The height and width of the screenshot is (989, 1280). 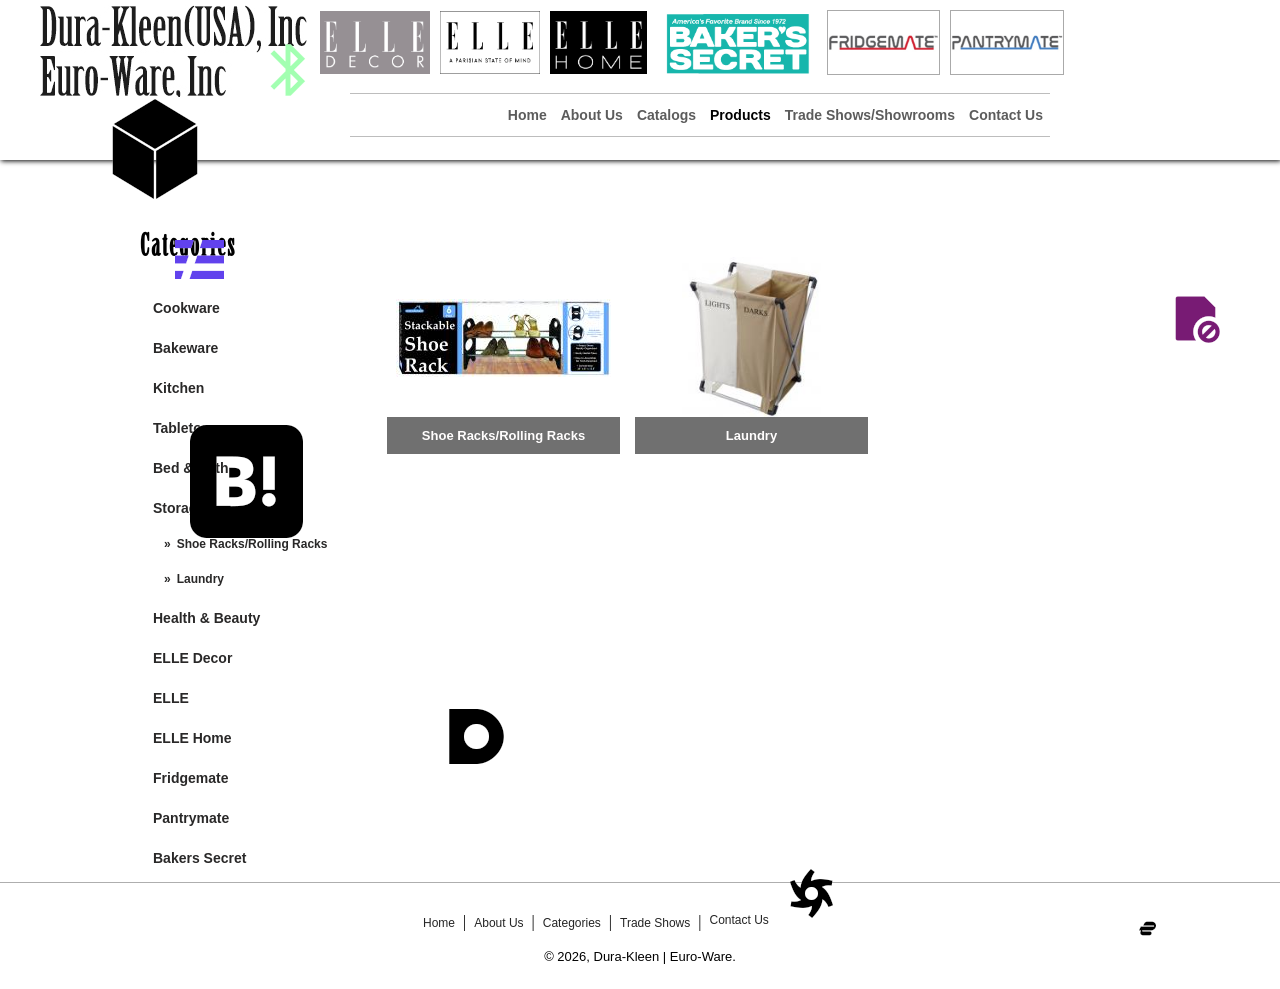 I want to click on open the ExpressVPN app, so click(x=1147, y=928).